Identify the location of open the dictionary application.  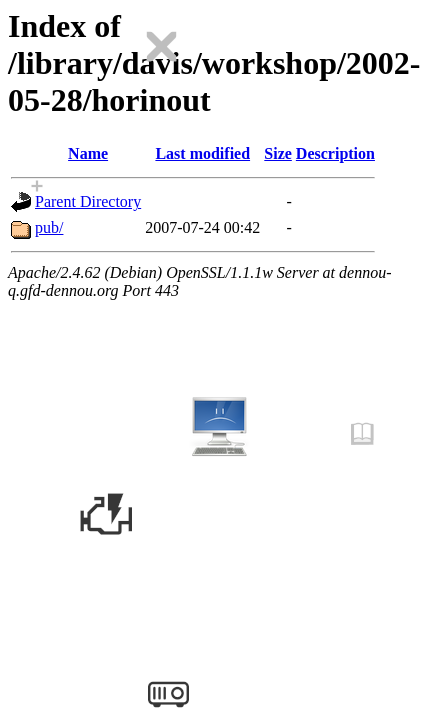
(363, 433).